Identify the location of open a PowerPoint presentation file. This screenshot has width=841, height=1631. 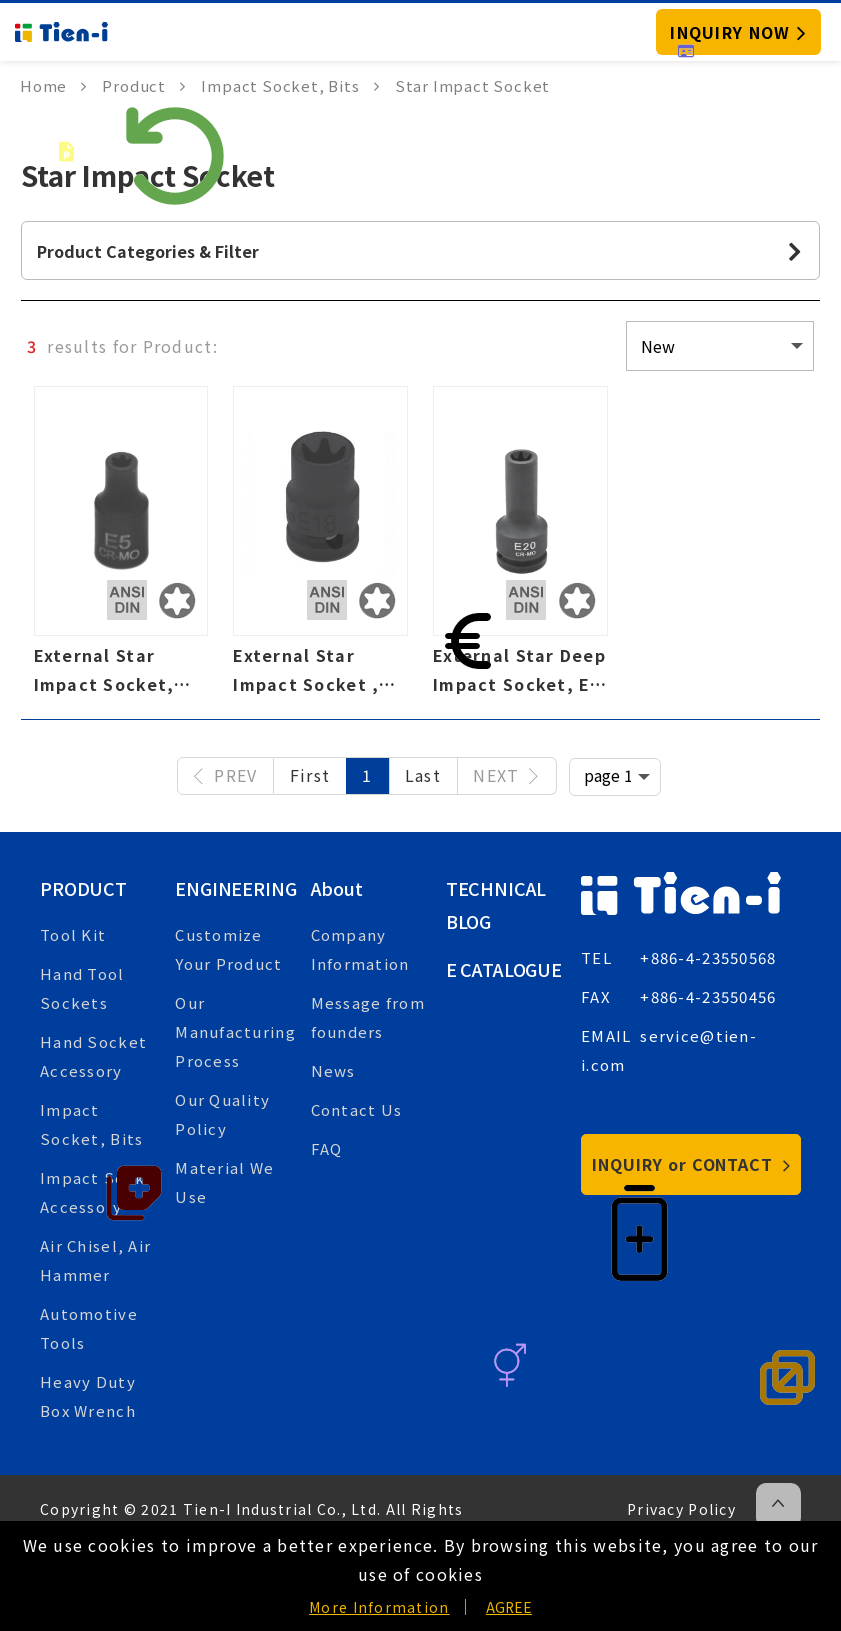
(66, 151).